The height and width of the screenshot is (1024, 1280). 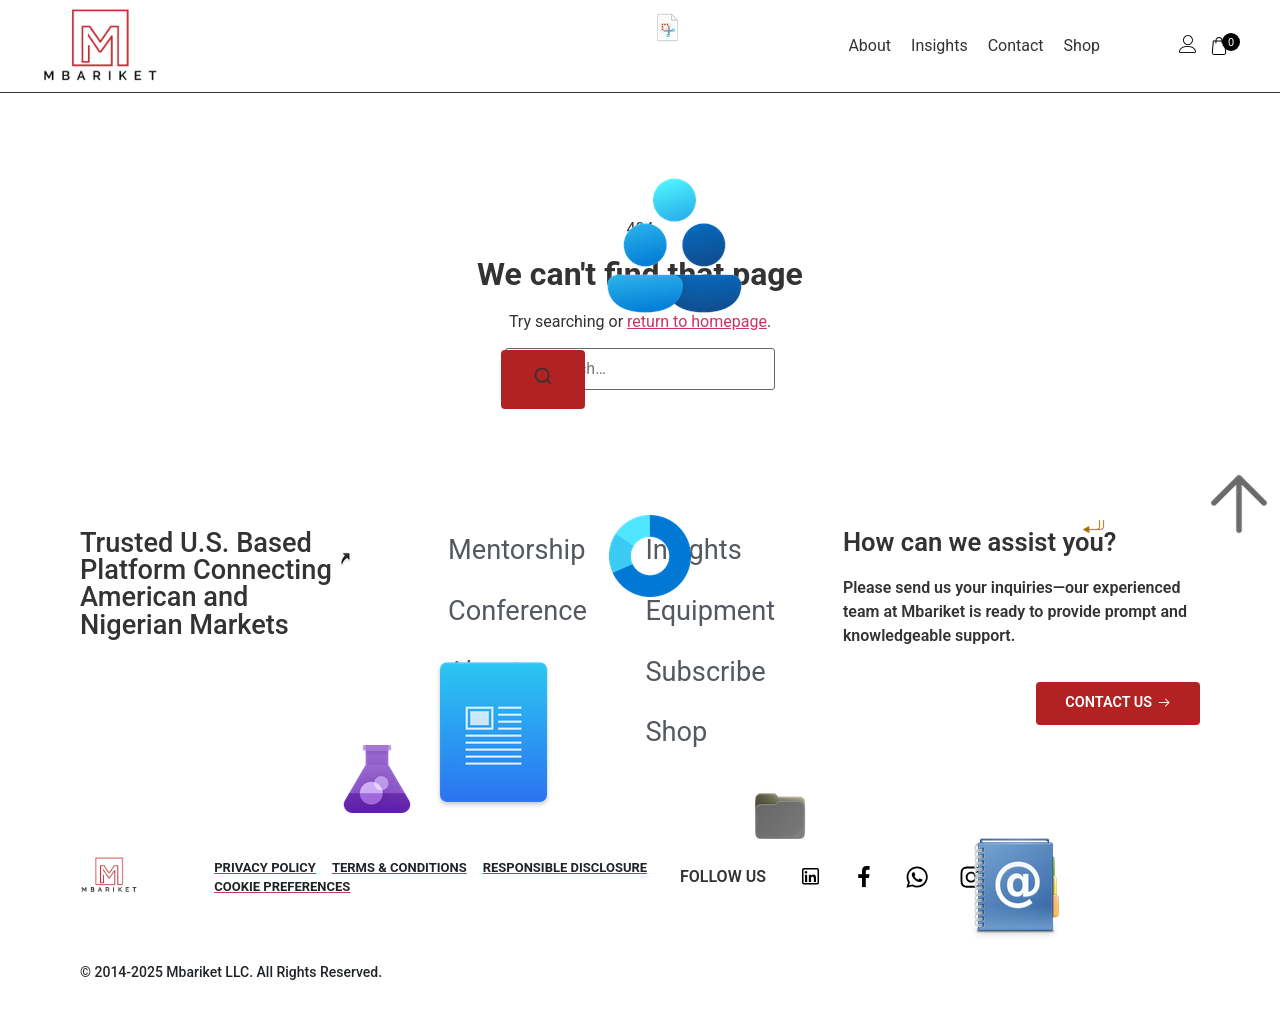 What do you see at coordinates (1239, 504) in the screenshot?
I see `upload file or content` at bounding box center [1239, 504].